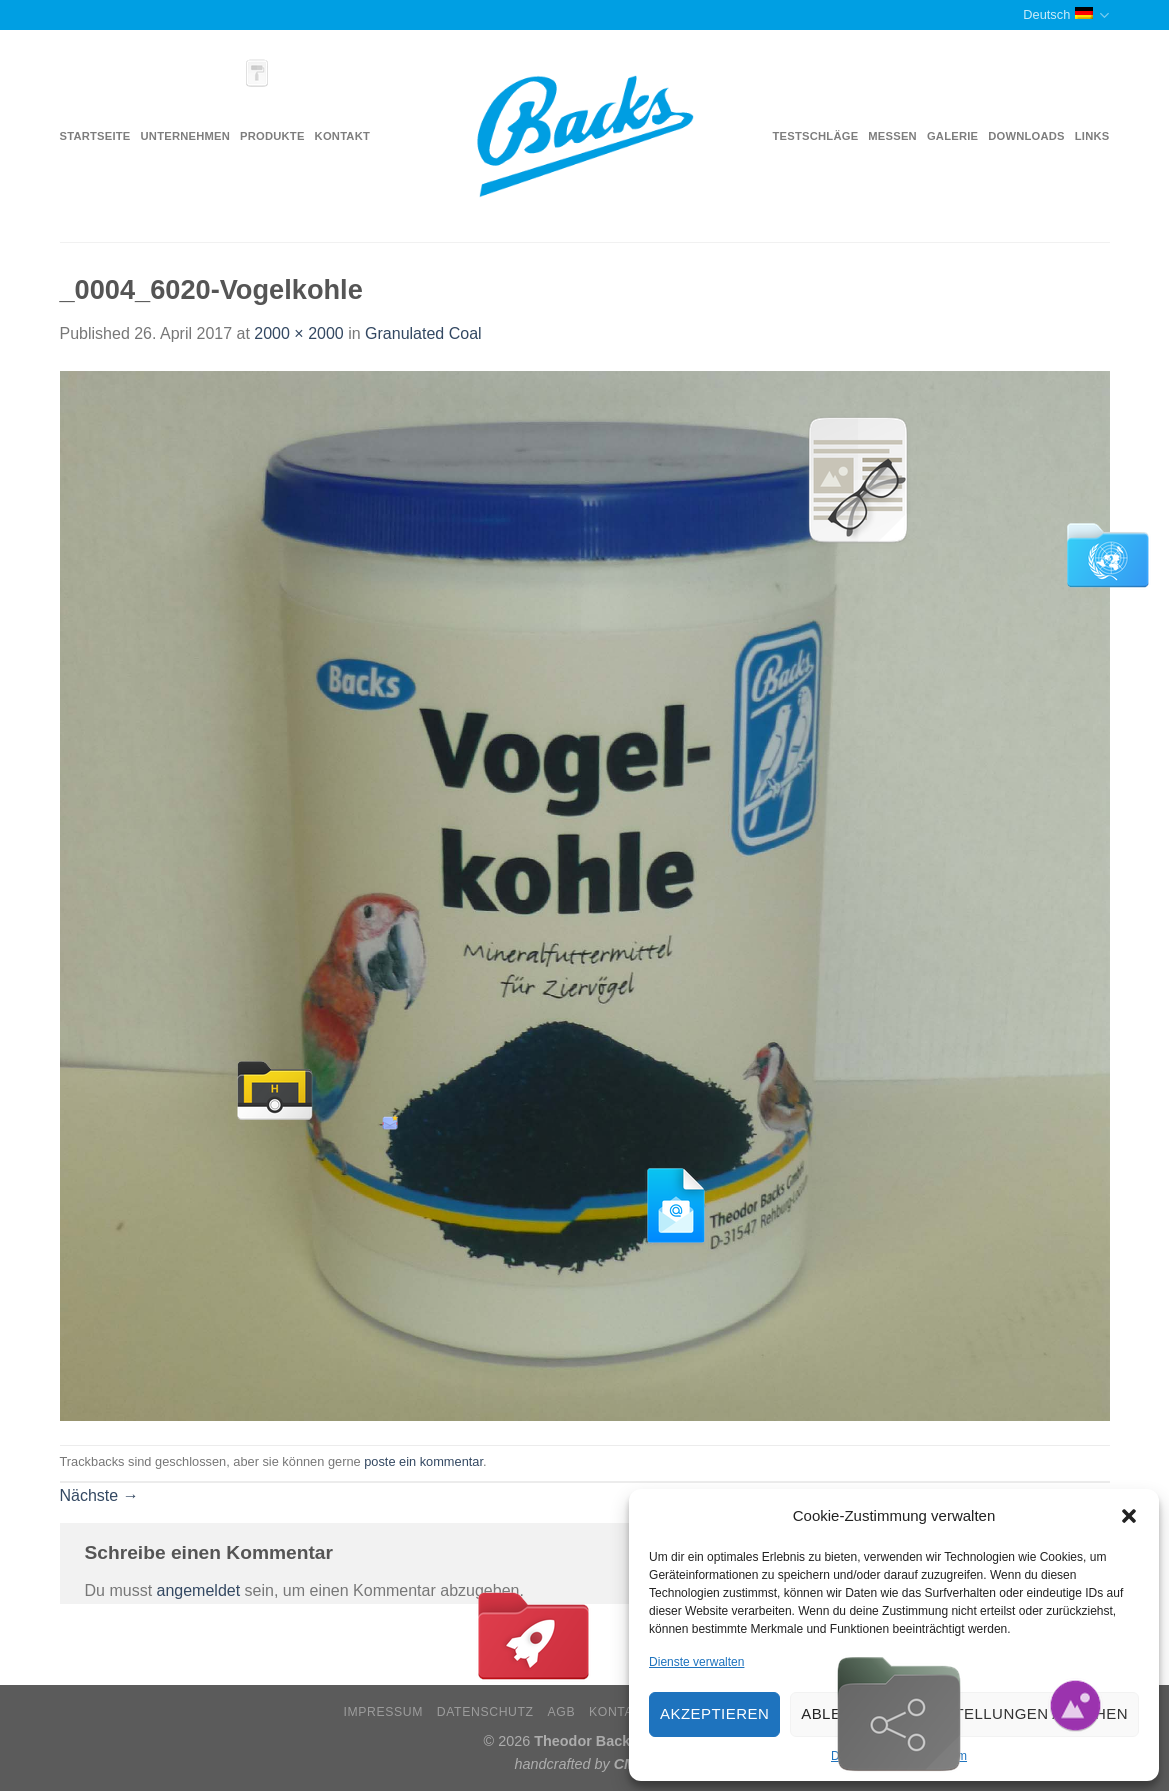 This screenshot has width=1169, height=1791. I want to click on open your public shared folder, so click(899, 1714).